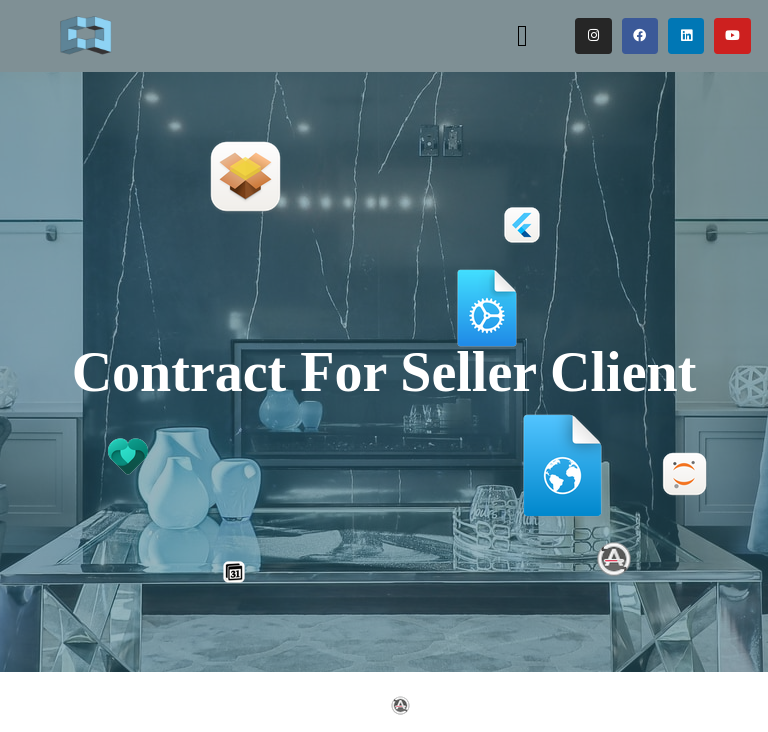 The image size is (768, 732). I want to click on open the Flutter development application, so click(522, 225).